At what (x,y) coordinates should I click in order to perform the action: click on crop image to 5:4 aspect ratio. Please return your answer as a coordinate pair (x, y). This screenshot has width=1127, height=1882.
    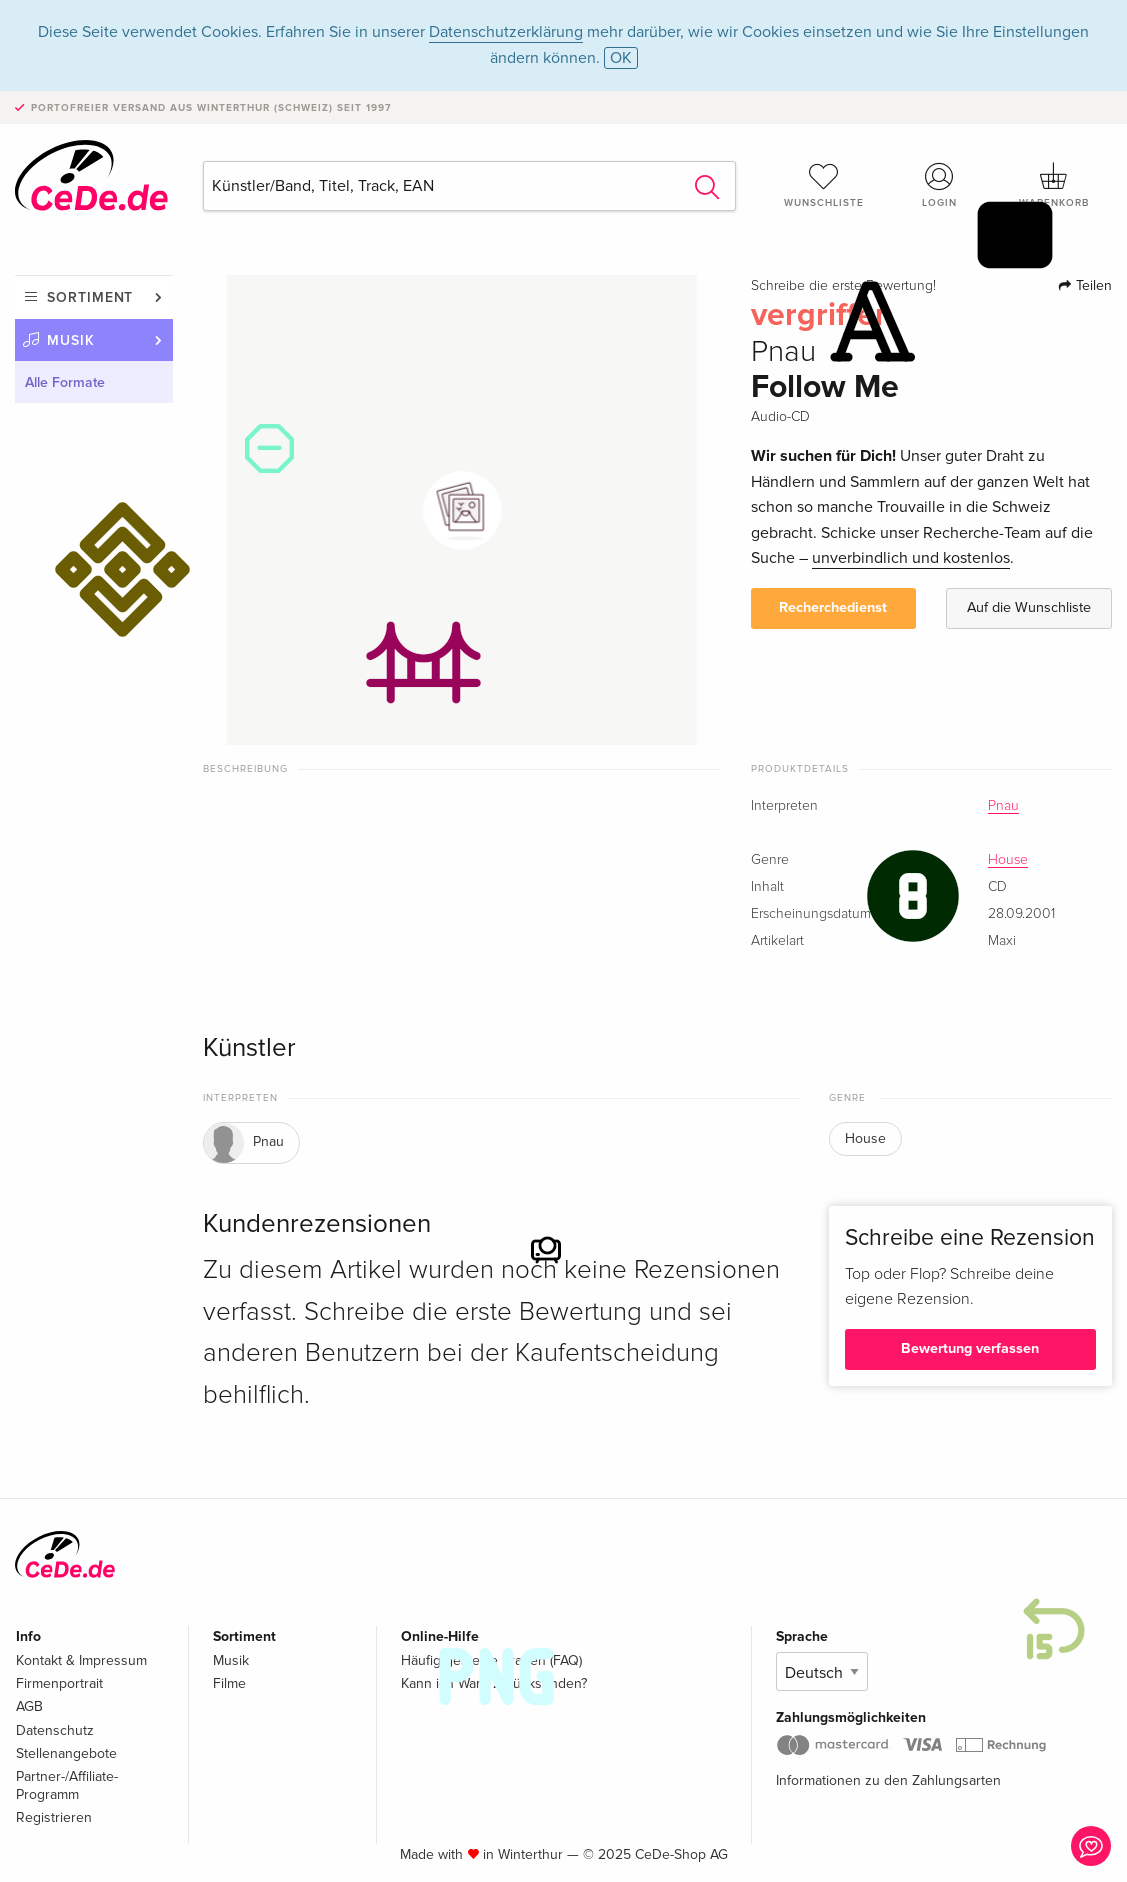
    Looking at the image, I should click on (1015, 235).